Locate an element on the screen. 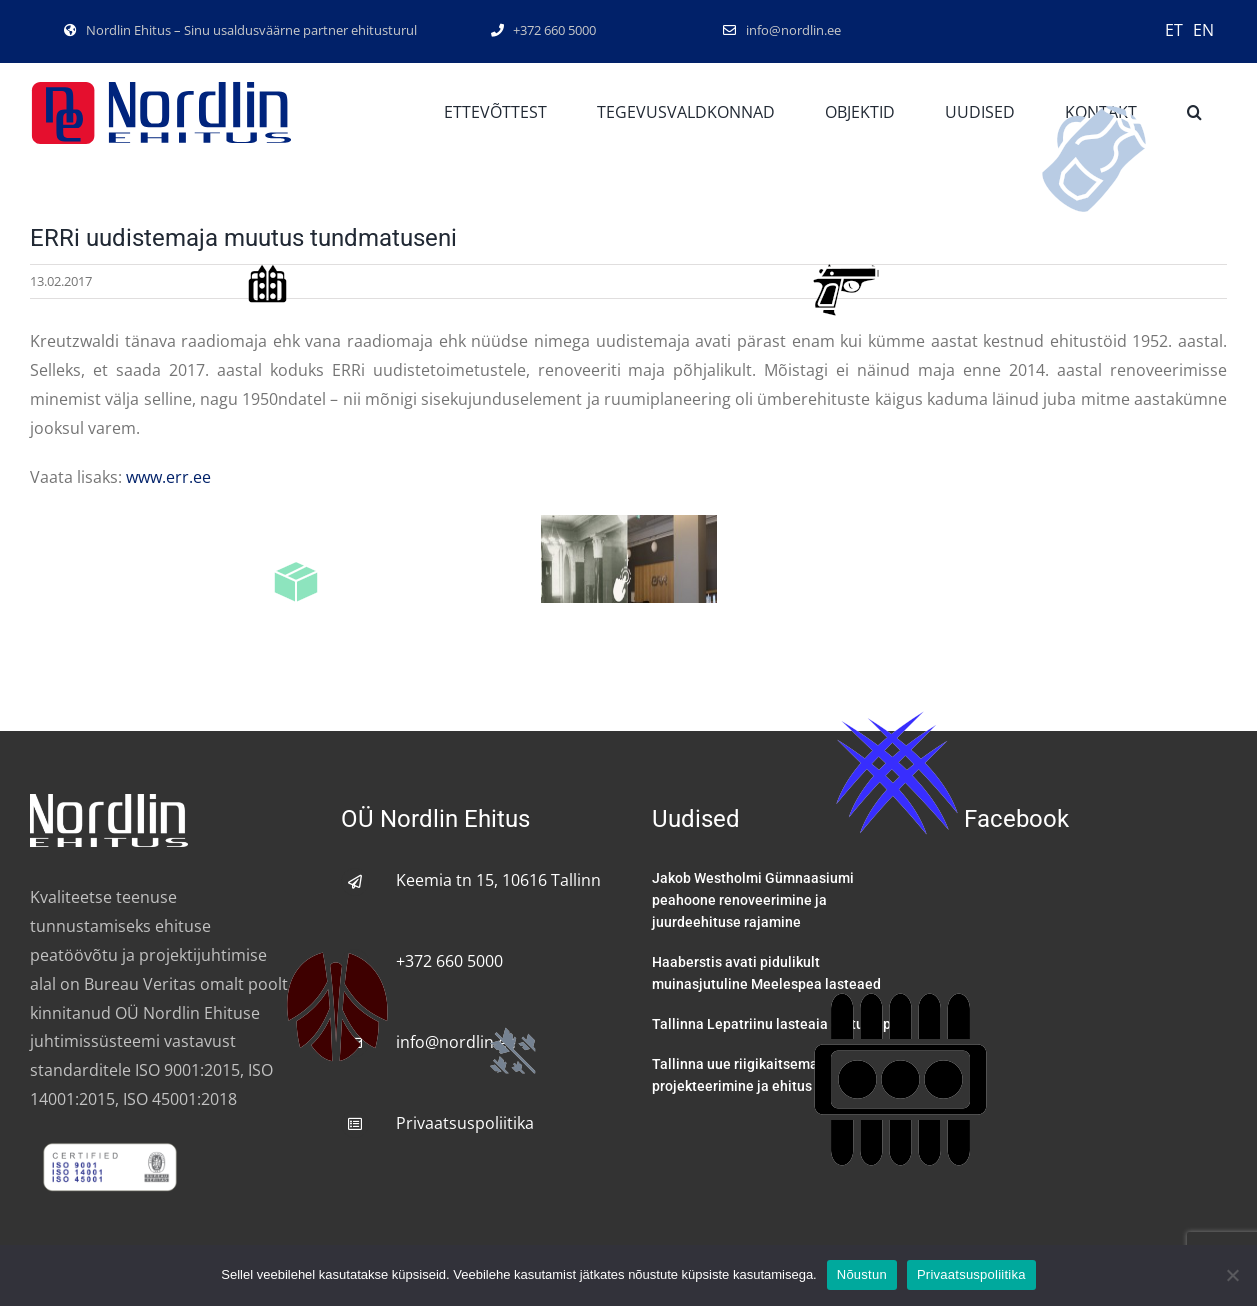 The width and height of the screenshot is (1257, 1306). attack or slash action in a game is located at coordinates (897, 773).